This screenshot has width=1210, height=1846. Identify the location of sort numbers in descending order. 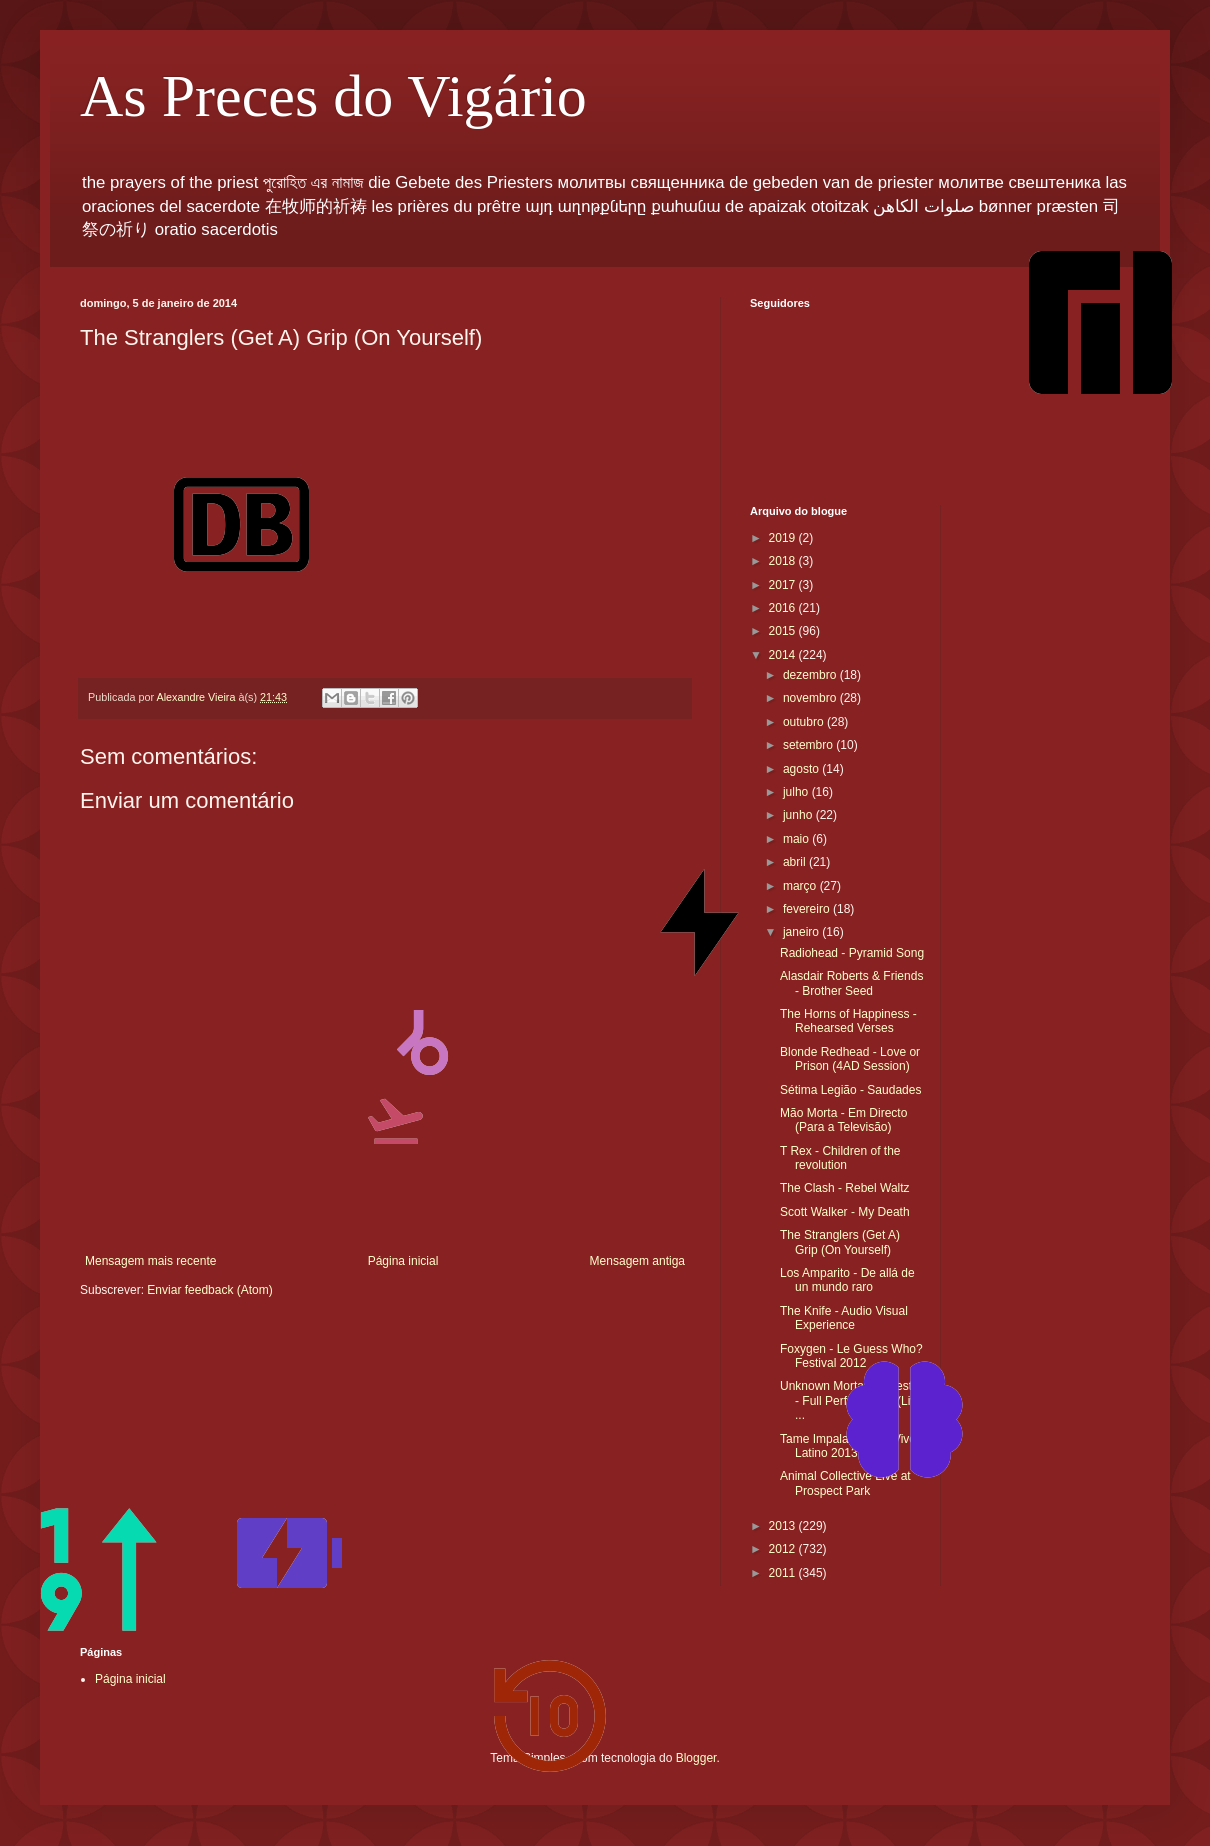
(88, 1569).